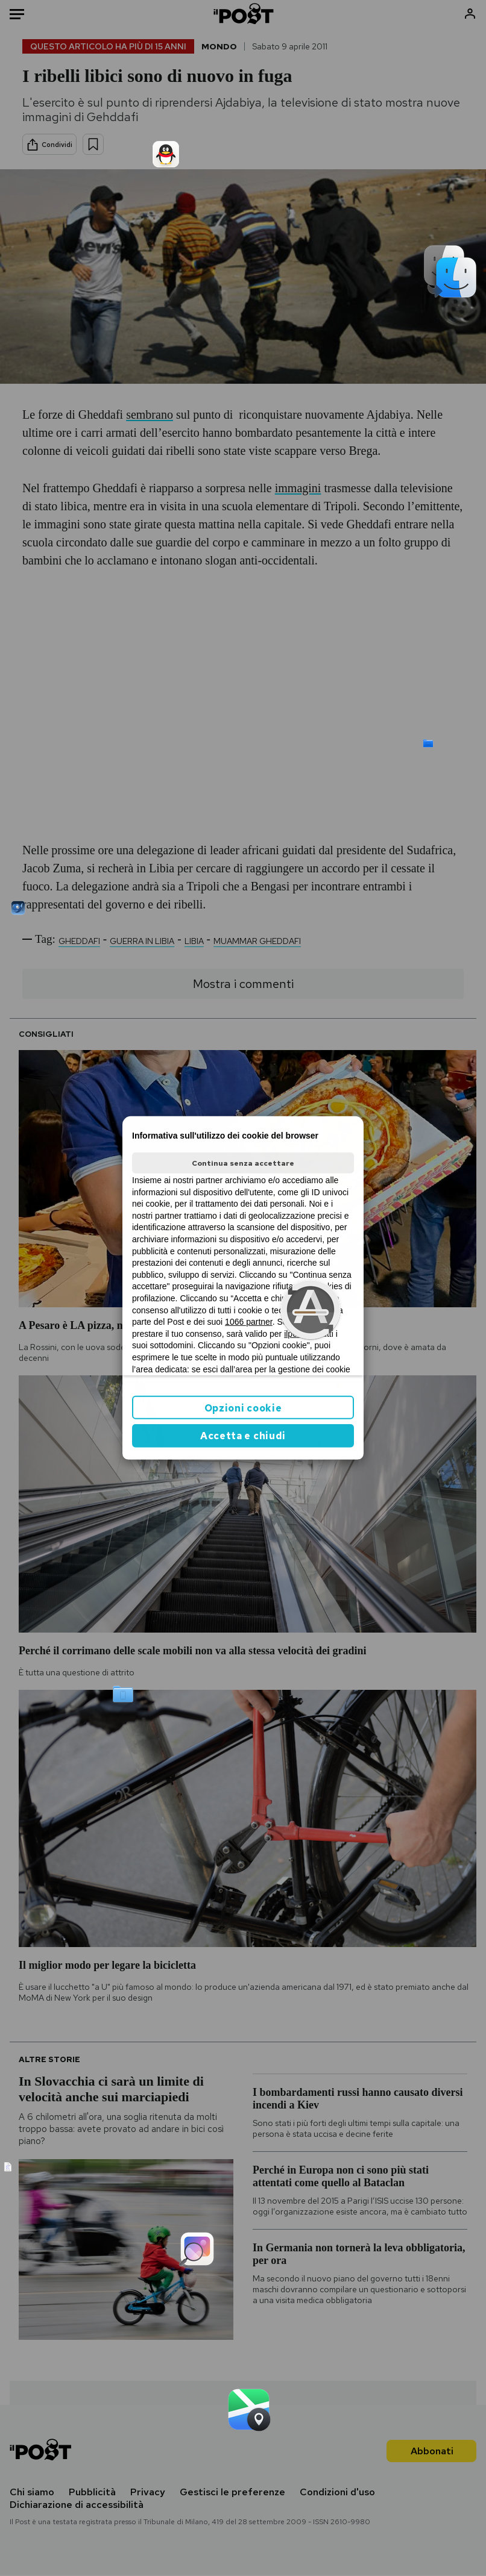 The height and width of the screenshot is (2576, 486). I want to click on launch migration assistant to transfer data from another mac, so click(450, 271).